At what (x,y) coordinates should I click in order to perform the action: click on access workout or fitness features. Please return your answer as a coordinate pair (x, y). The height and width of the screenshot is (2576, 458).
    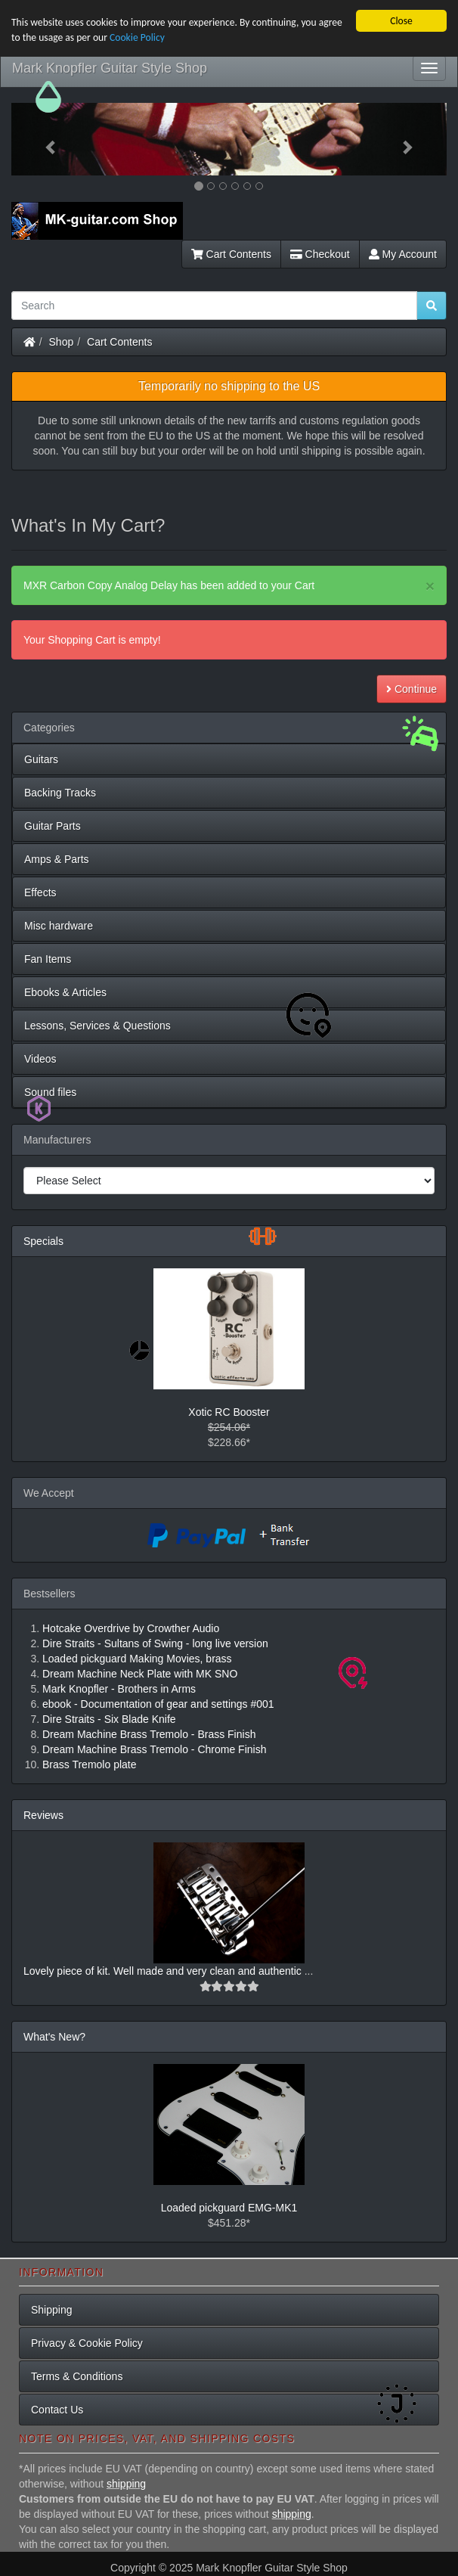
    Looking at the image, I should click on (262, 1236).